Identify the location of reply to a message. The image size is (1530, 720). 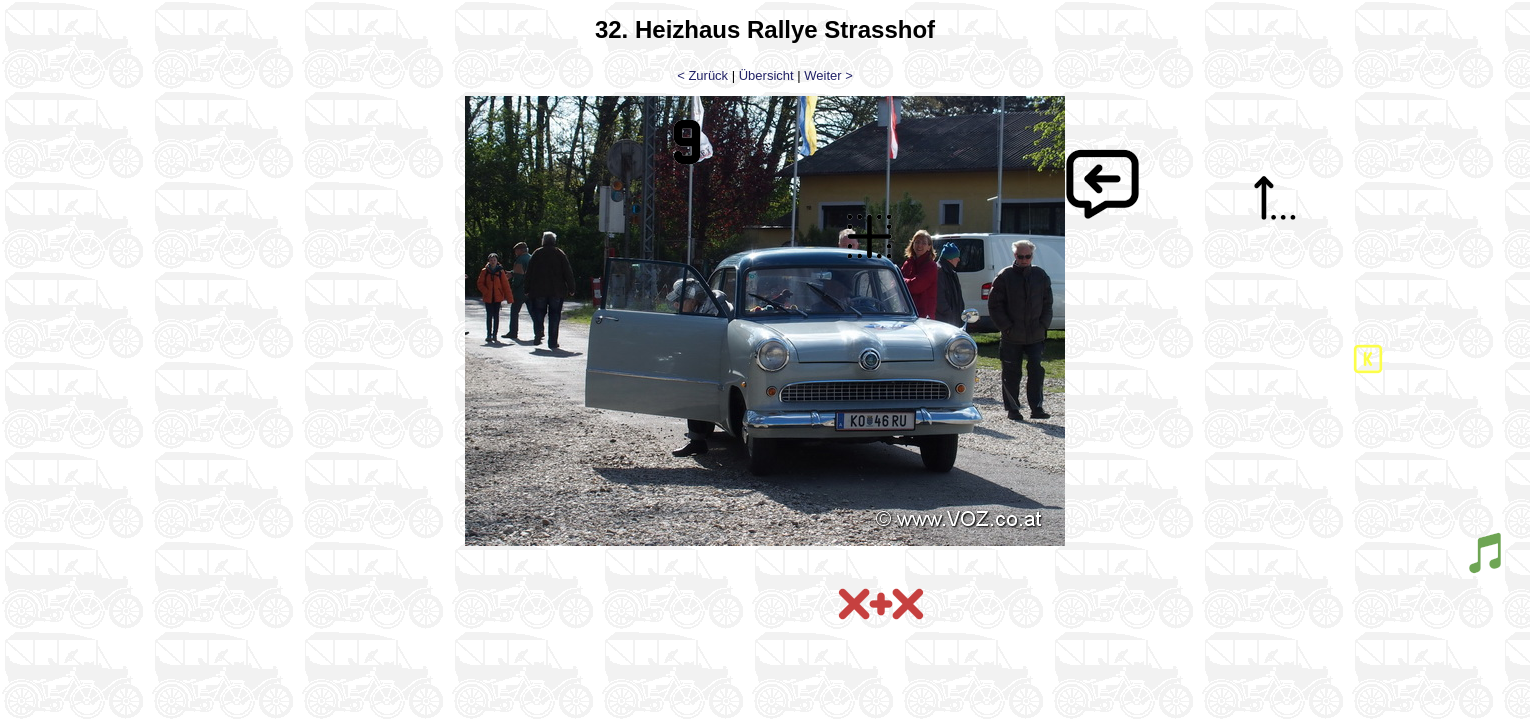
(1102, 182).